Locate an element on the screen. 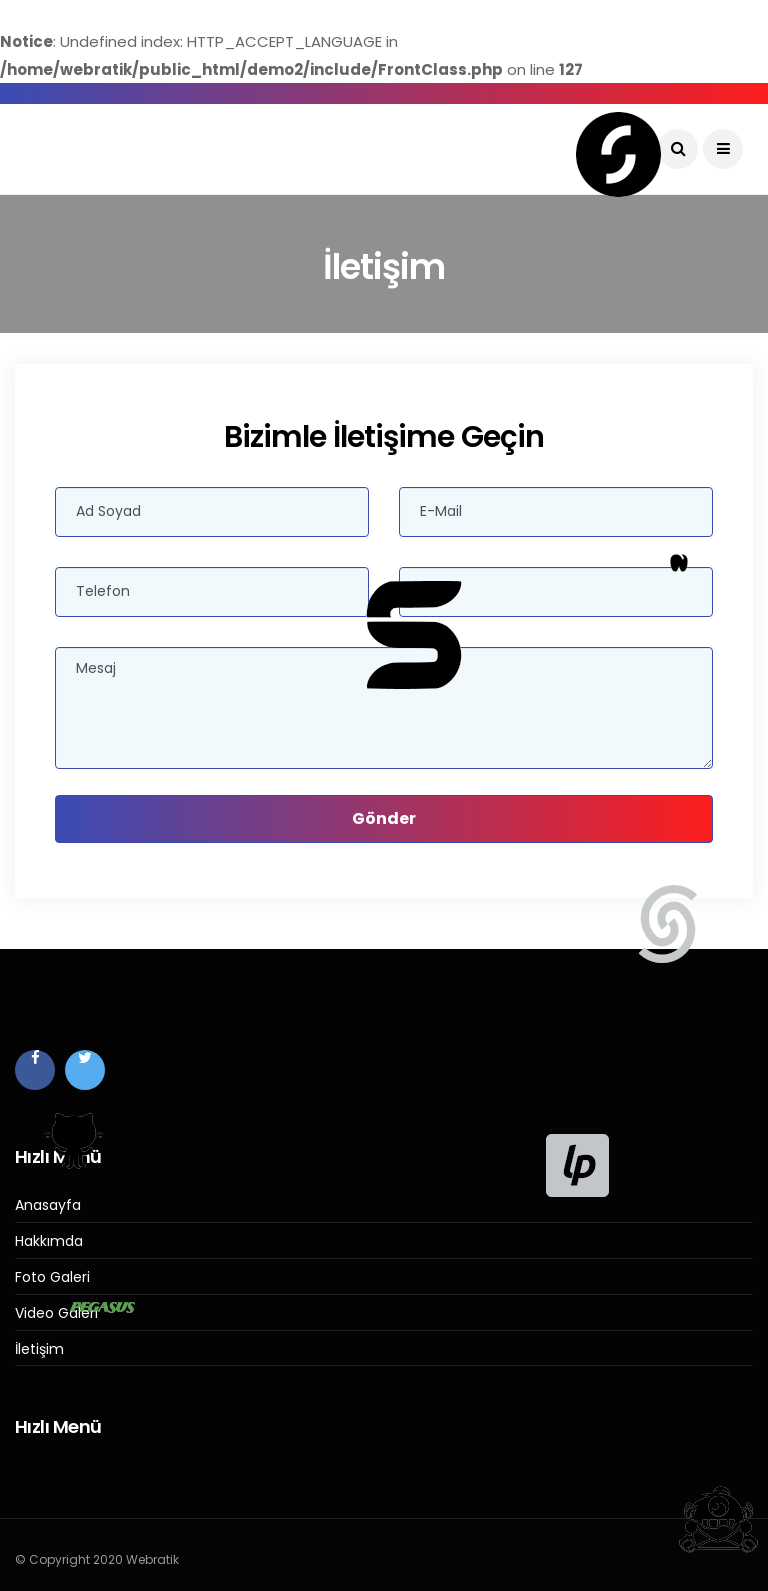 The height and width of the screenshot is (1591, 768). Pegasus Airlines logo is located at coordinates (102, 1307).